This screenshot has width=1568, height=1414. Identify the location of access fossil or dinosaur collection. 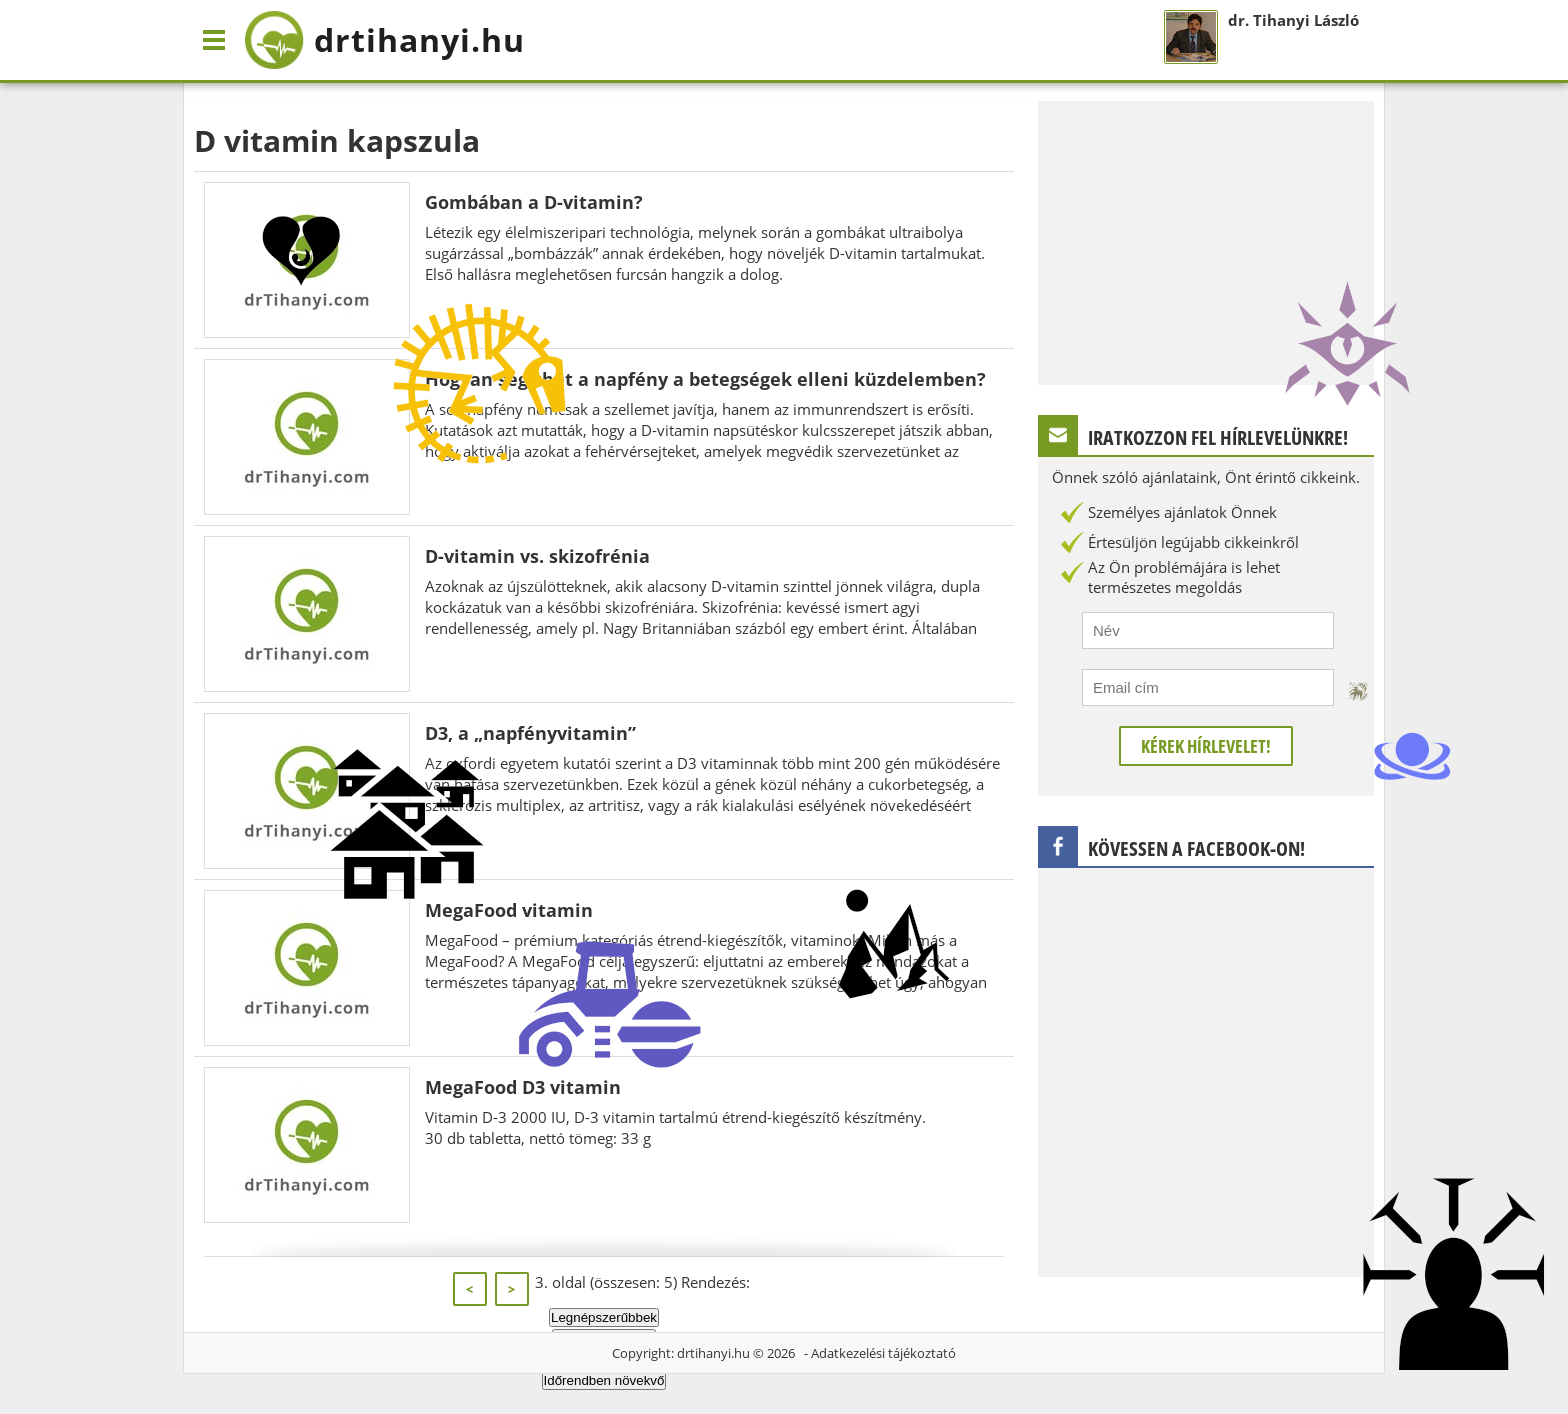
(479, 385).